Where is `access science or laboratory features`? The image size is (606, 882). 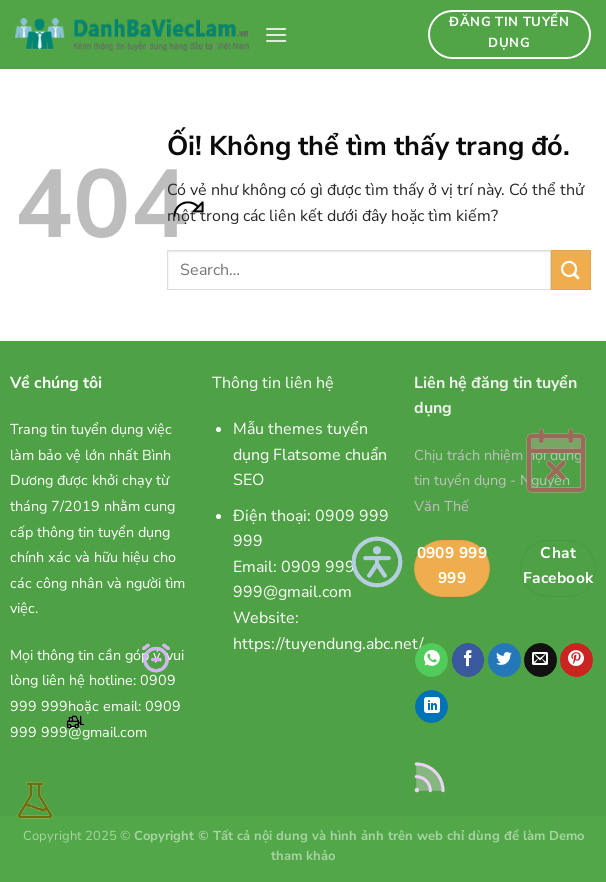
access science or laboratory features is located at coordinates (35, 801).